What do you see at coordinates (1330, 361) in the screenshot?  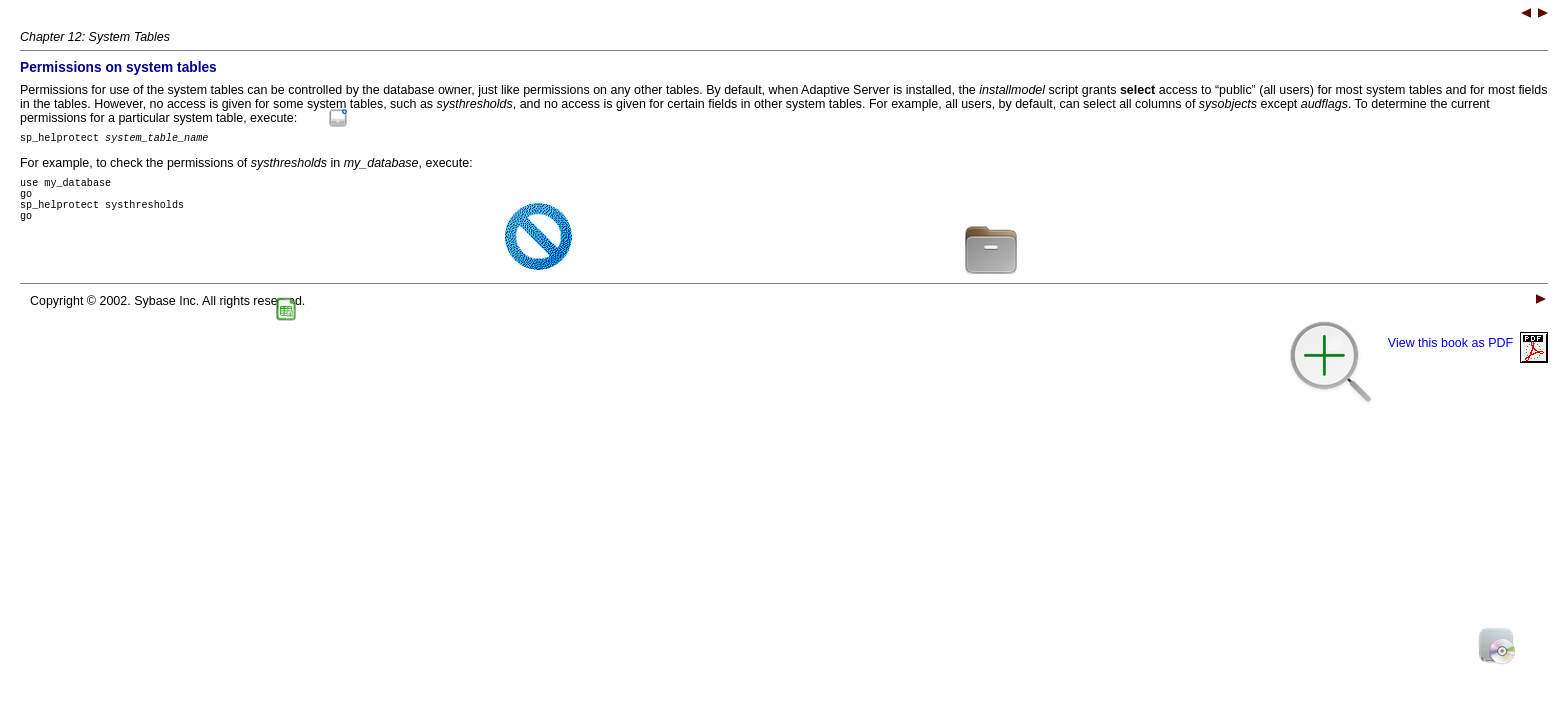 I see `zoom in on the current view` at bounding box center [1330, 361].